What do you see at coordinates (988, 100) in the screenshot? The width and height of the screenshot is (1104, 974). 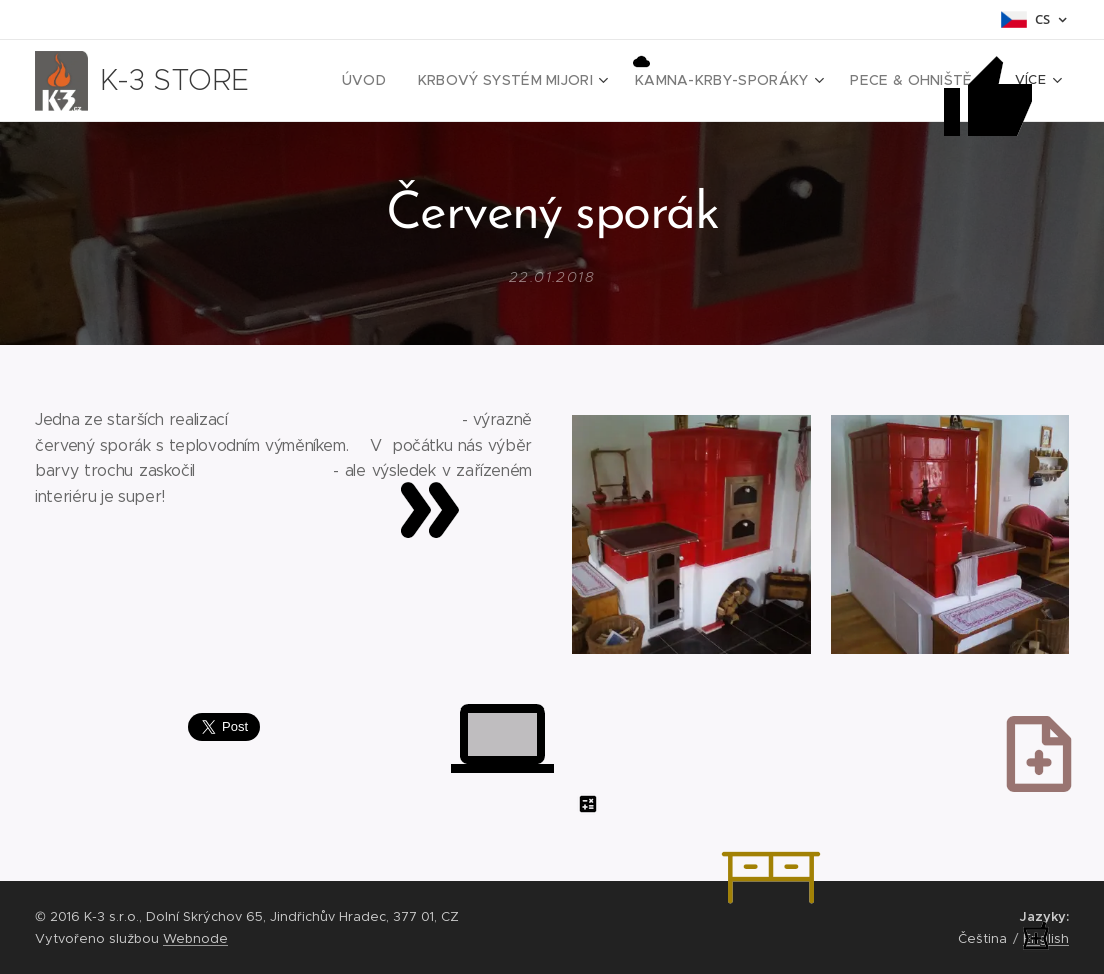 I see `like or upvote content` at bounding box center [988, 100].